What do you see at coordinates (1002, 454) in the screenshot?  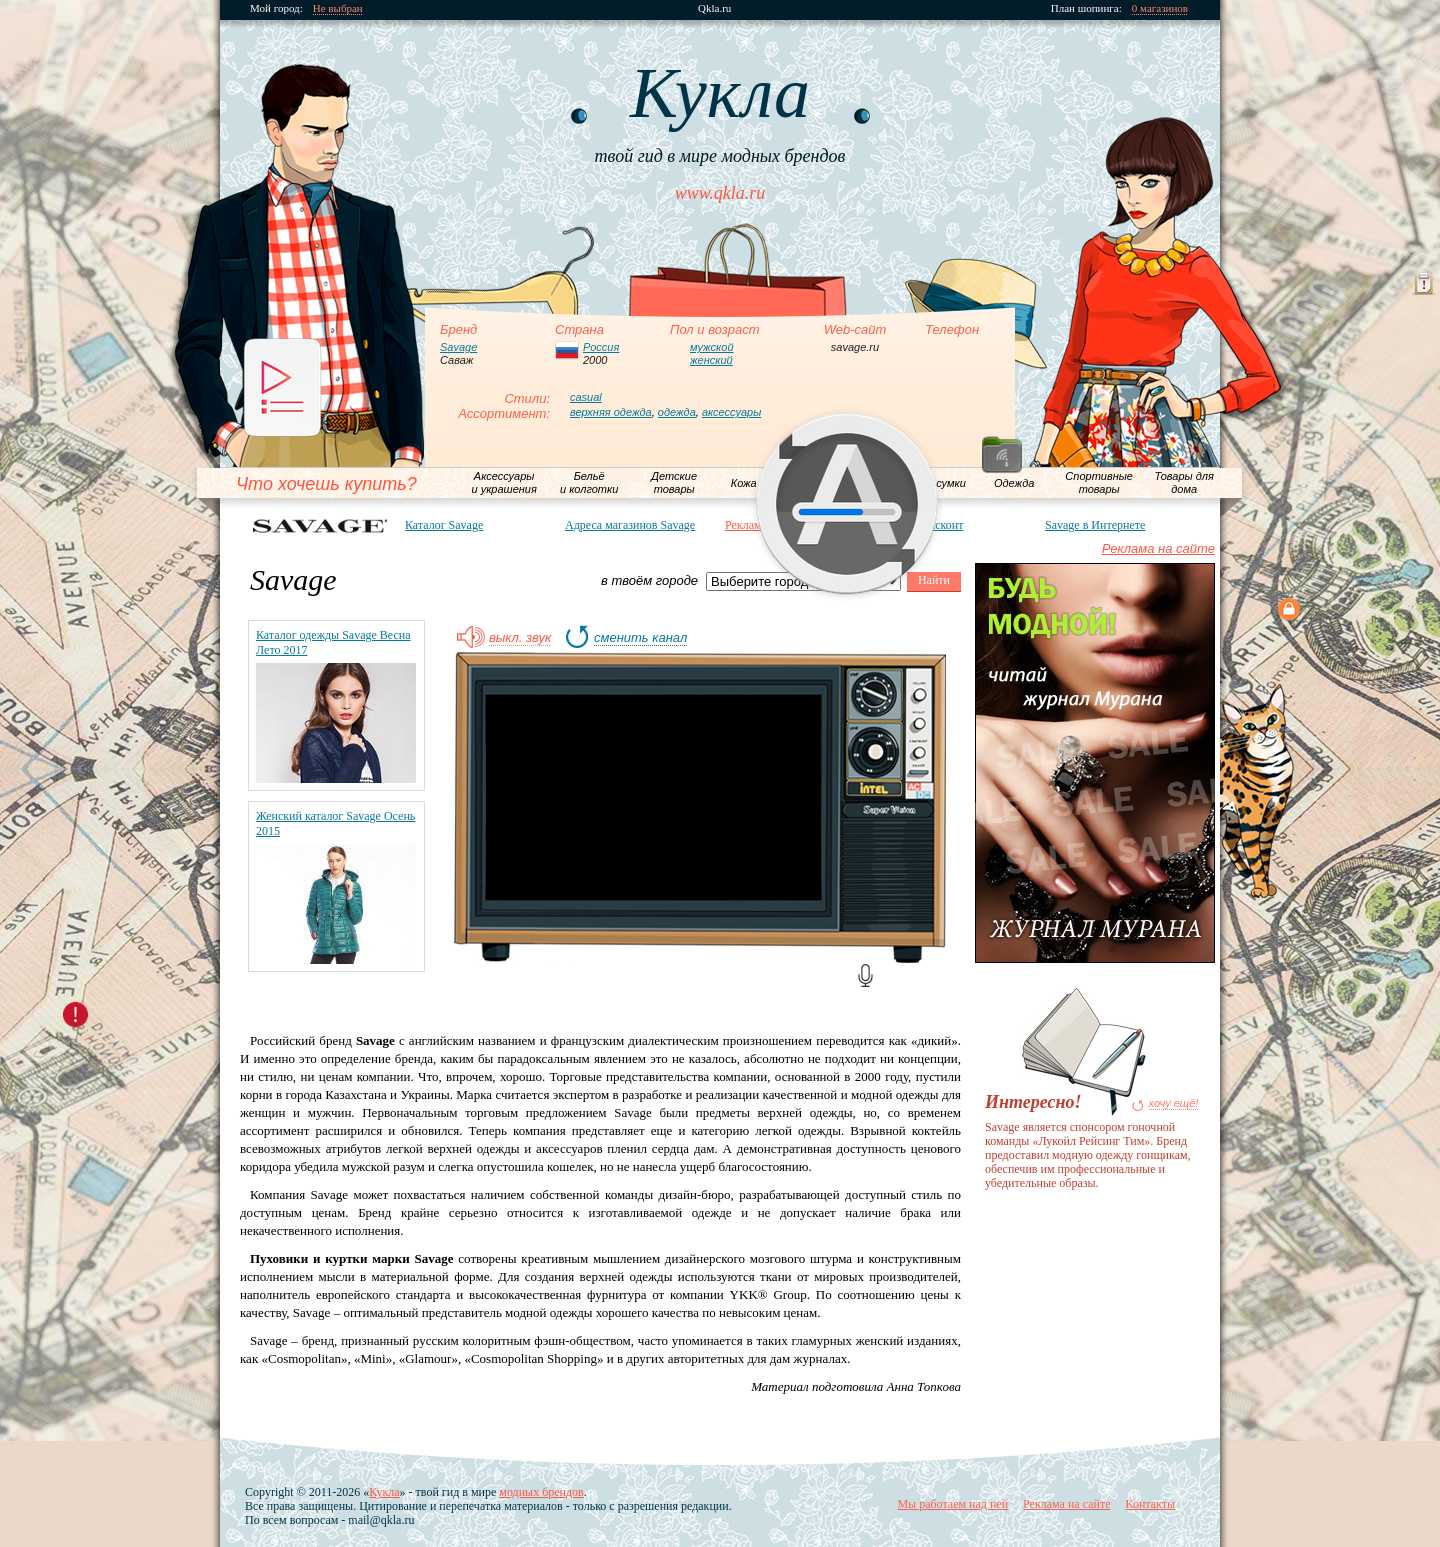 I see `open insync cloud sync folder` at bounding box center [1002, 454].